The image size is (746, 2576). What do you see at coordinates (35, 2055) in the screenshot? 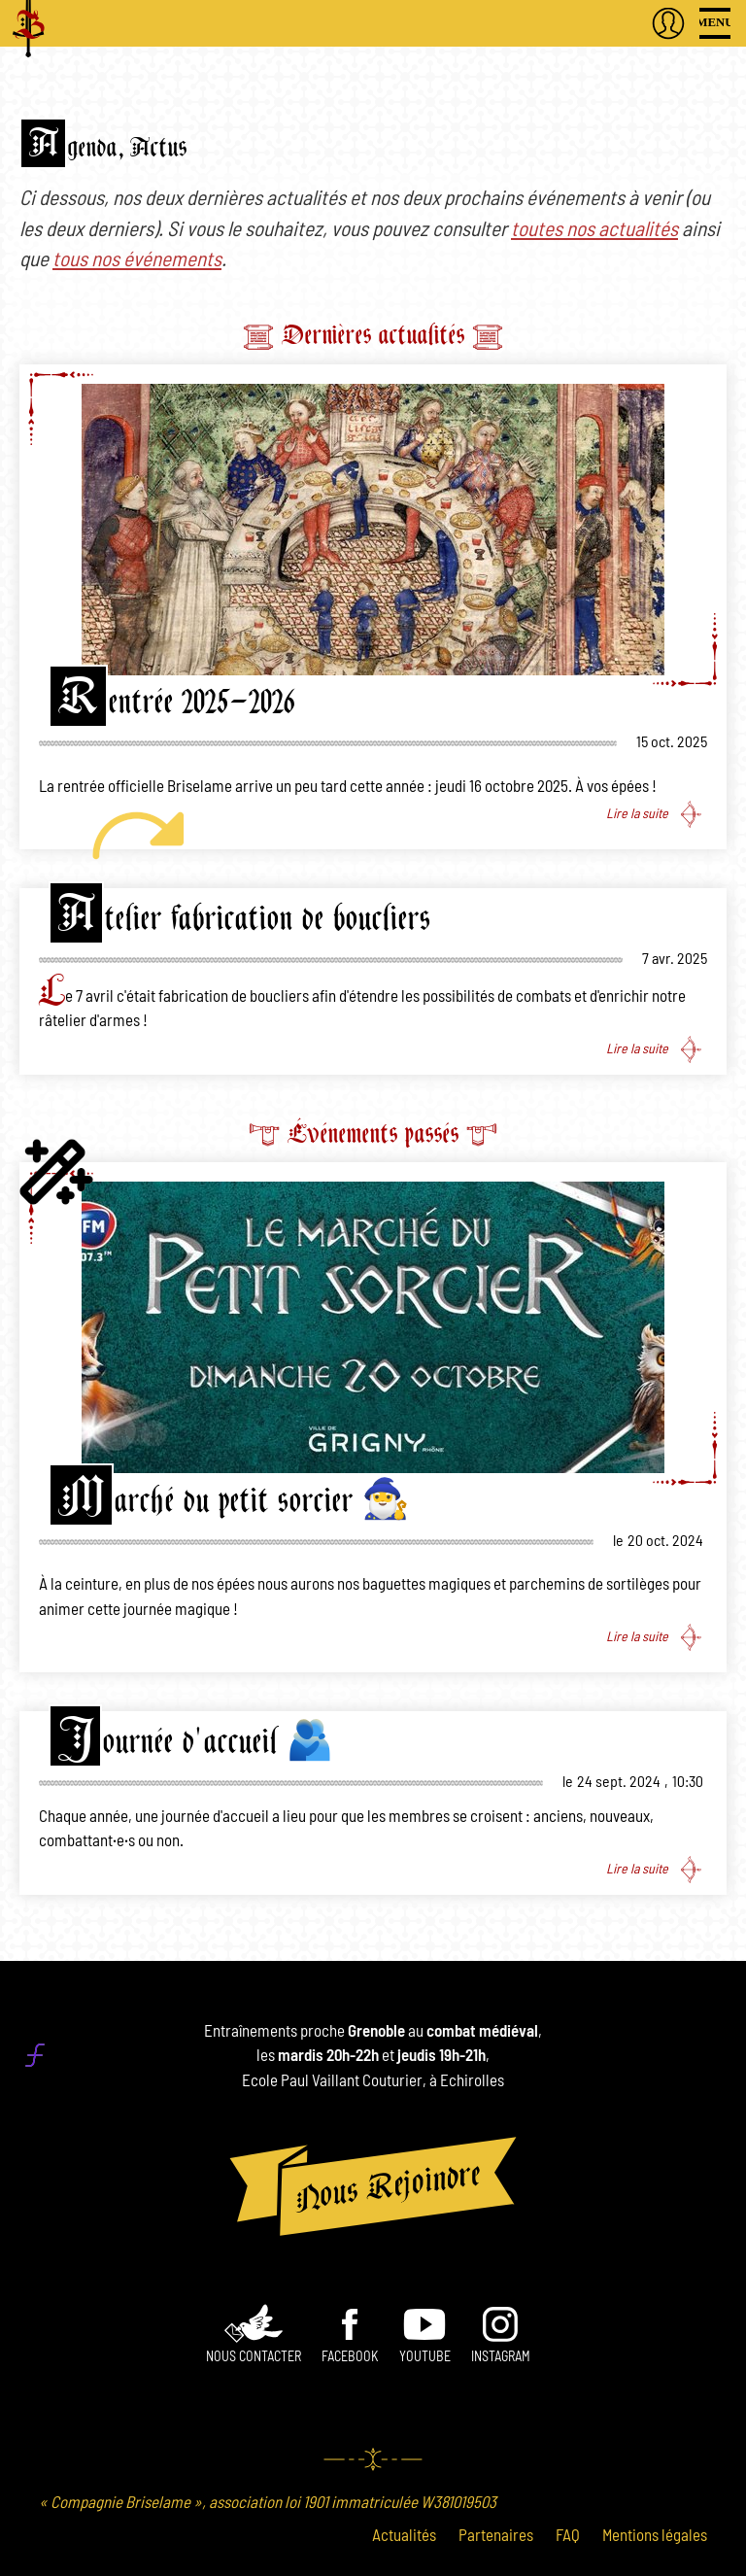
I see `access mathematical functions or formulas` at bounding box center [35, 2055].